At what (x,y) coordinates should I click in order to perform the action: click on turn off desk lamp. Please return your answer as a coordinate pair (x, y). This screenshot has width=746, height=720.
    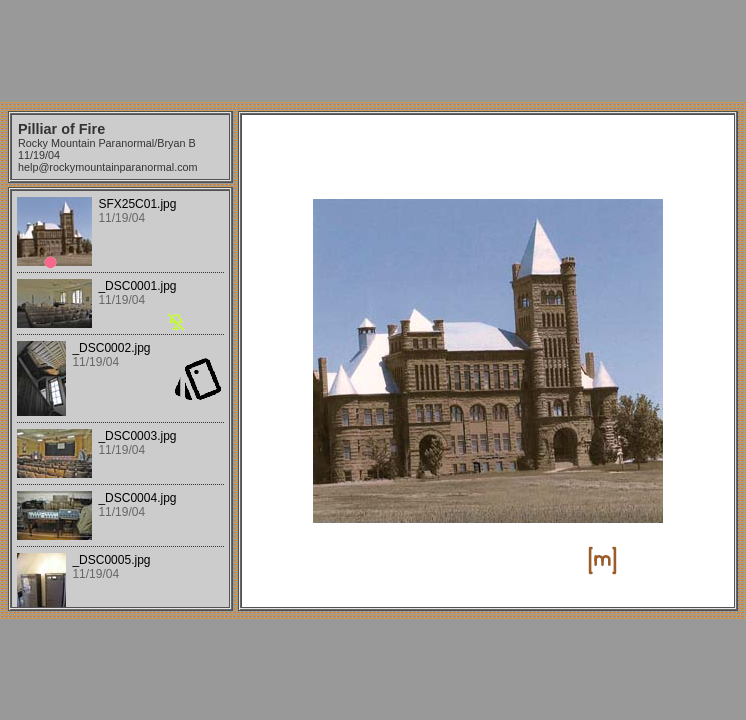
    Looking at the image, I should click on (176, 322).